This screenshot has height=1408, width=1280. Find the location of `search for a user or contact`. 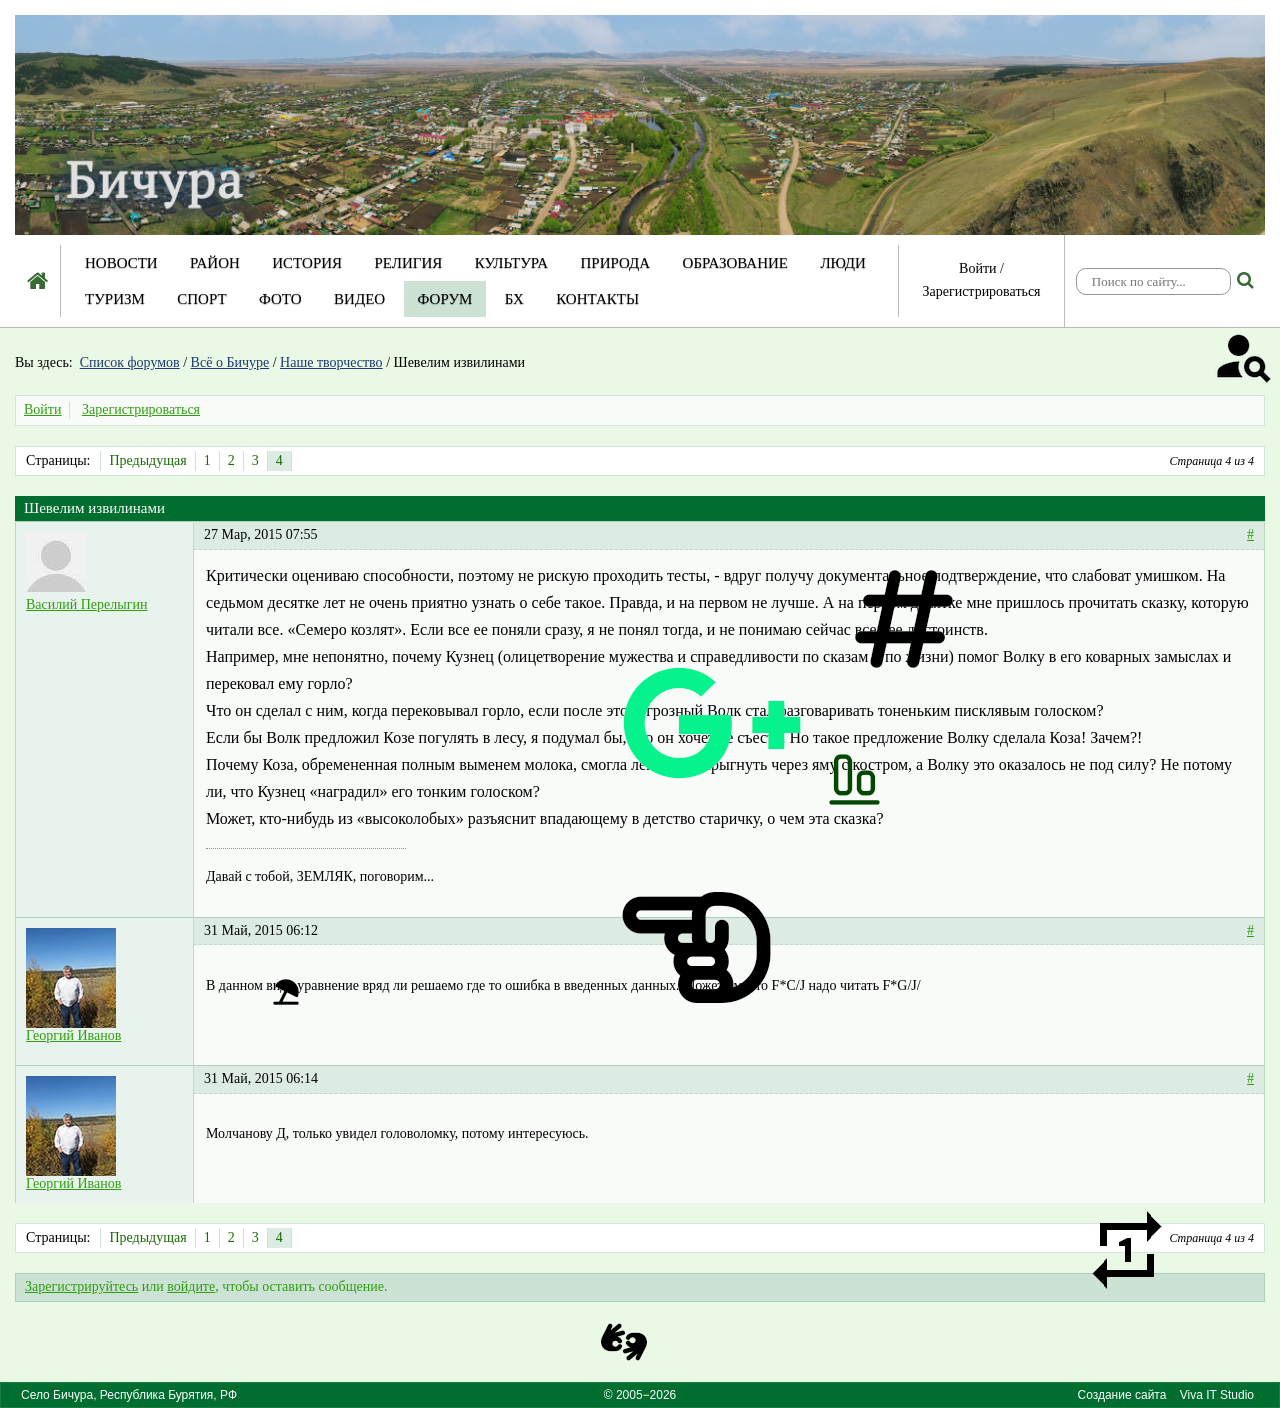

search for a user or contact is located at coordinates (1244, 356).